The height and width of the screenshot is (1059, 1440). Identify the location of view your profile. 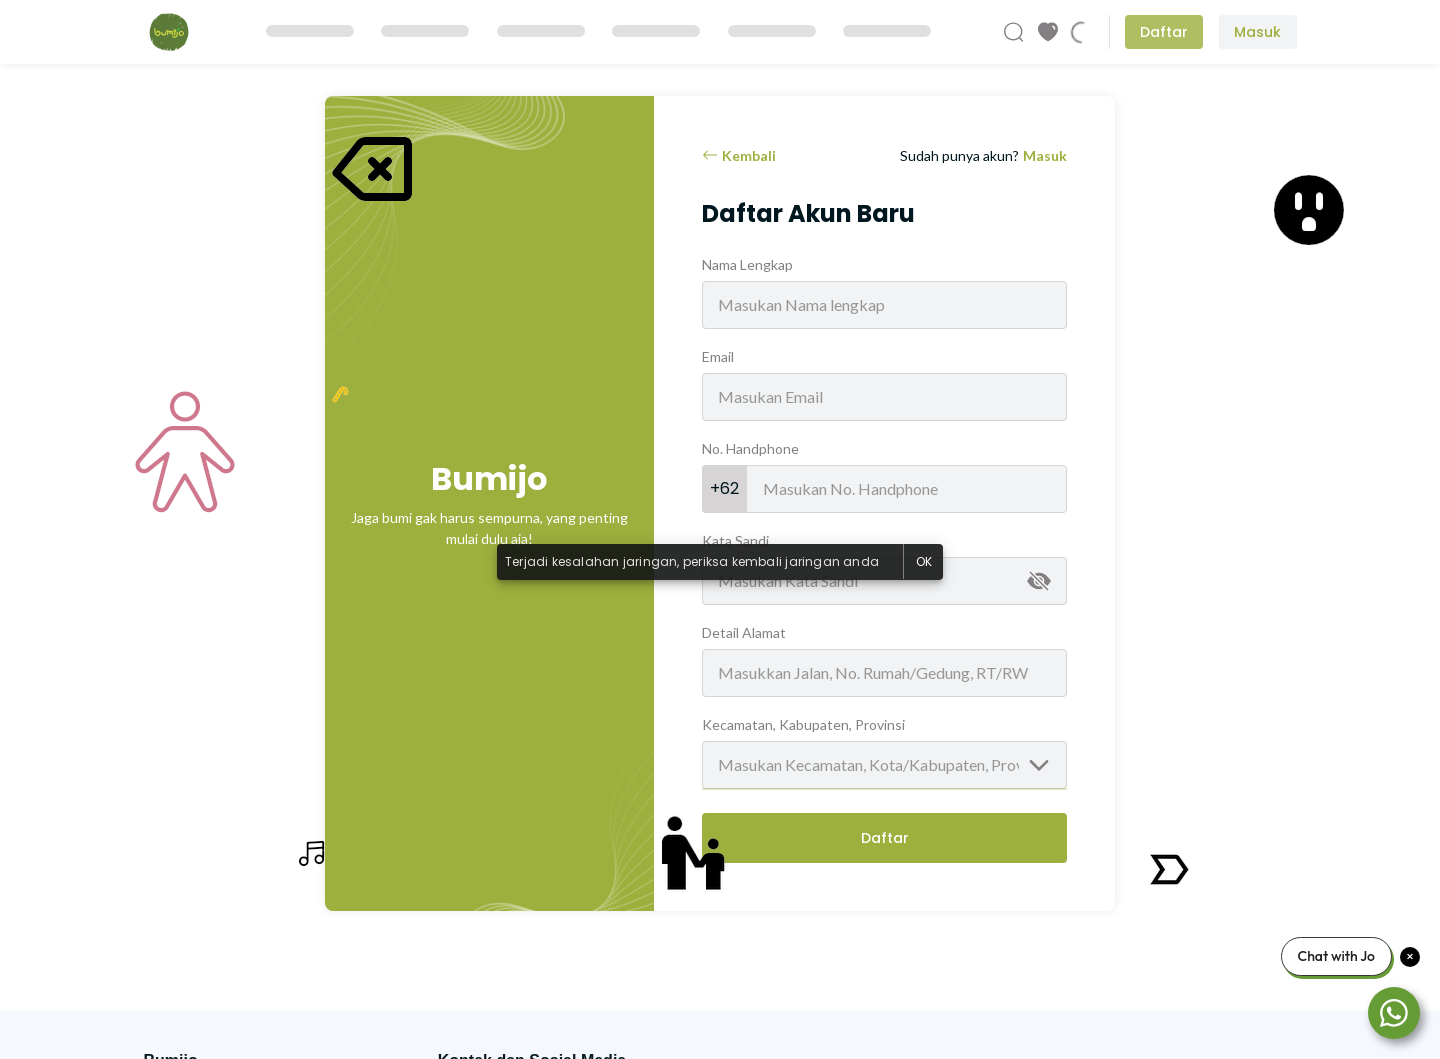
(185, 454).